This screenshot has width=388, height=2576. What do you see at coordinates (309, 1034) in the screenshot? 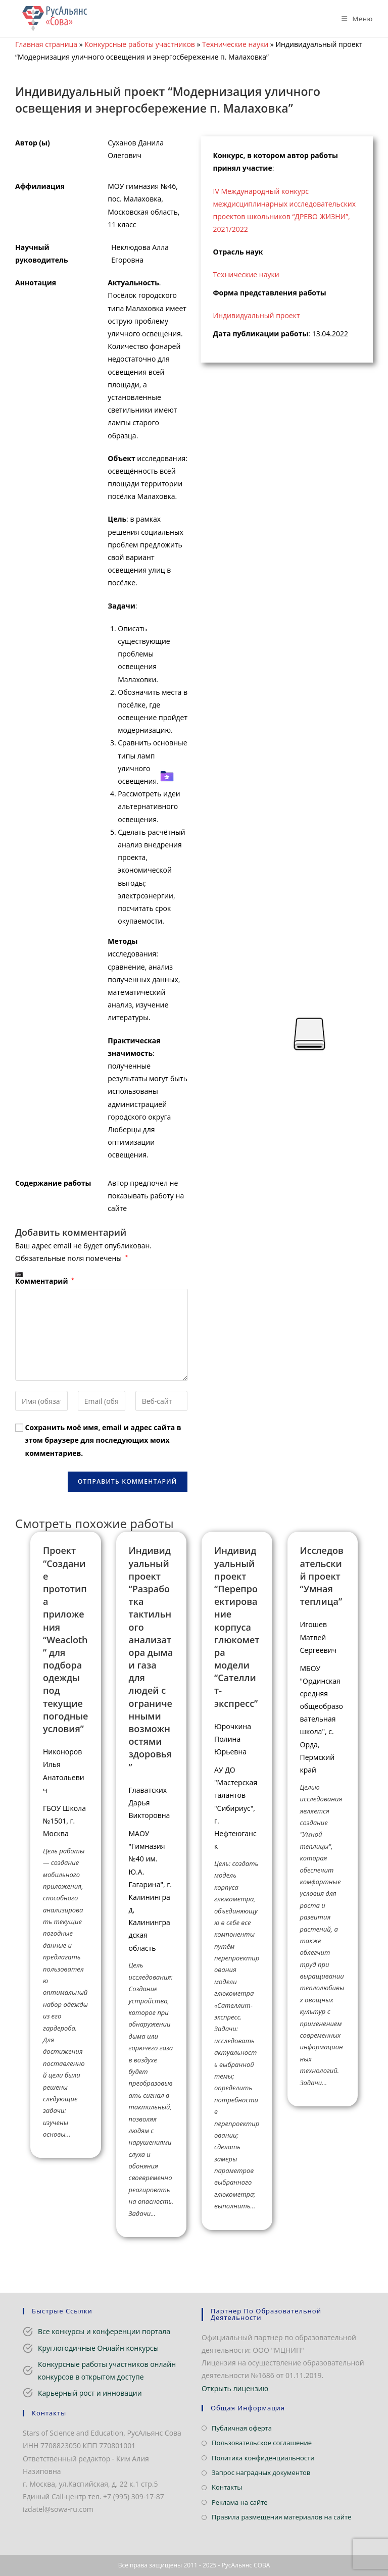
I see `access removable disk in sidebar` at bounding box center [309, 1034].